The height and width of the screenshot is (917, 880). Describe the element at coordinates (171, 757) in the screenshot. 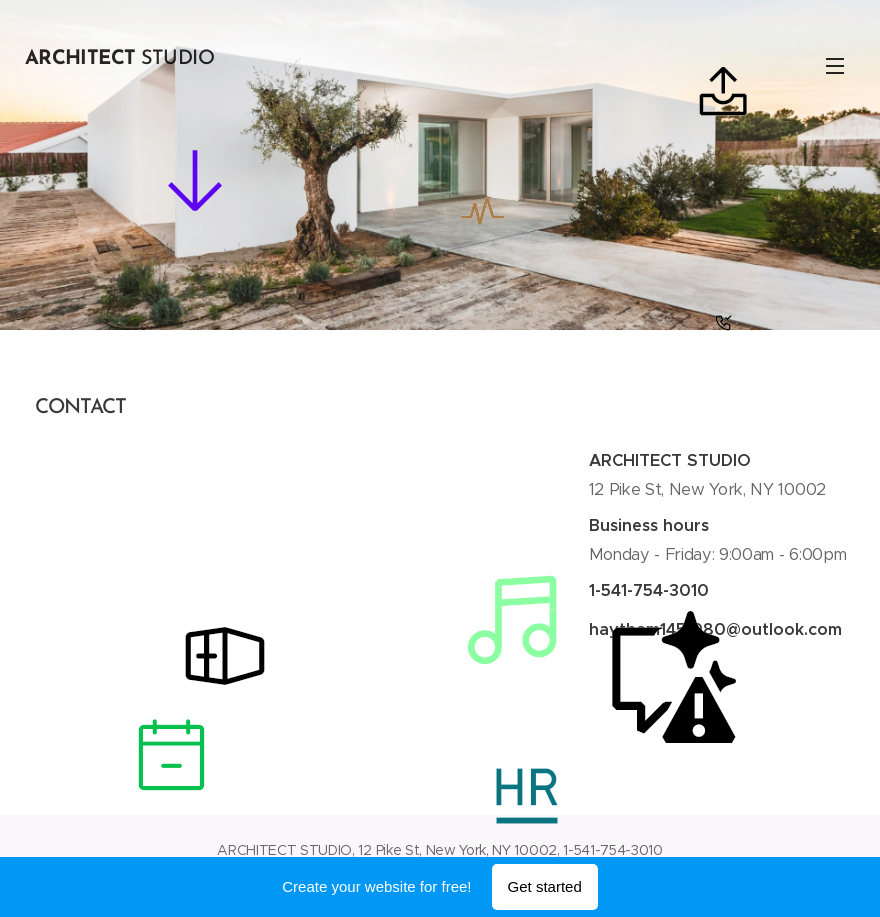

I see `remove an event from your calendar` at that location.